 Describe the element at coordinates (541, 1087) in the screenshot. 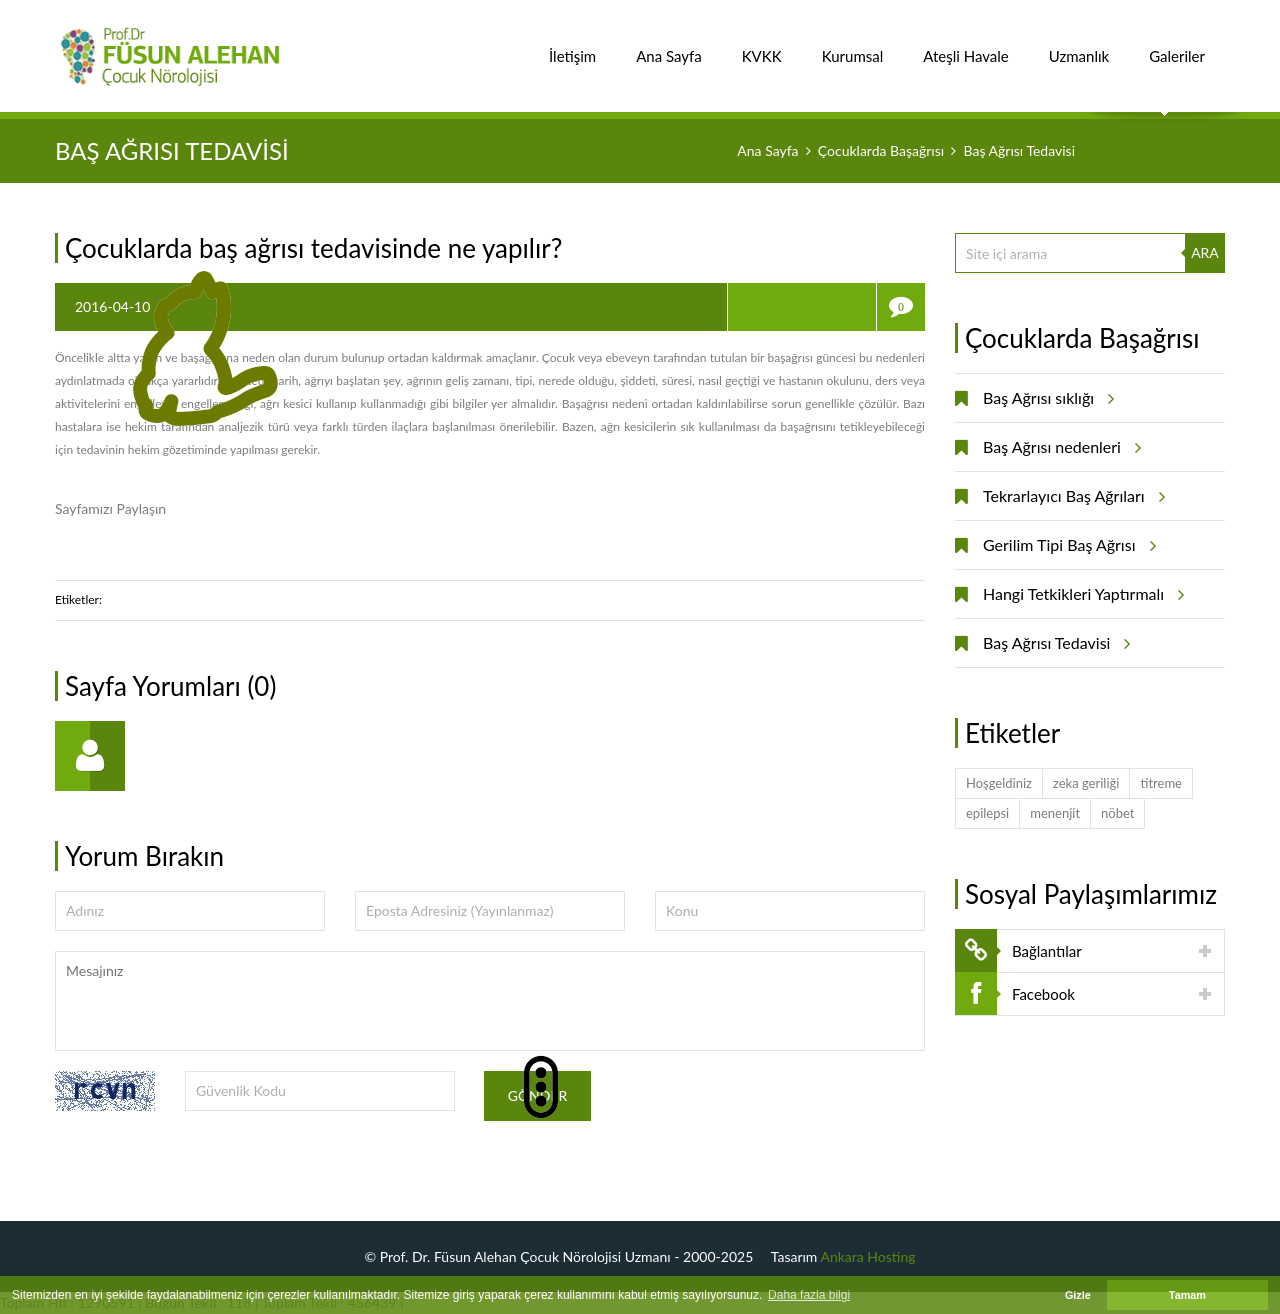

I see `traffic light indicator or status signal` at that location.